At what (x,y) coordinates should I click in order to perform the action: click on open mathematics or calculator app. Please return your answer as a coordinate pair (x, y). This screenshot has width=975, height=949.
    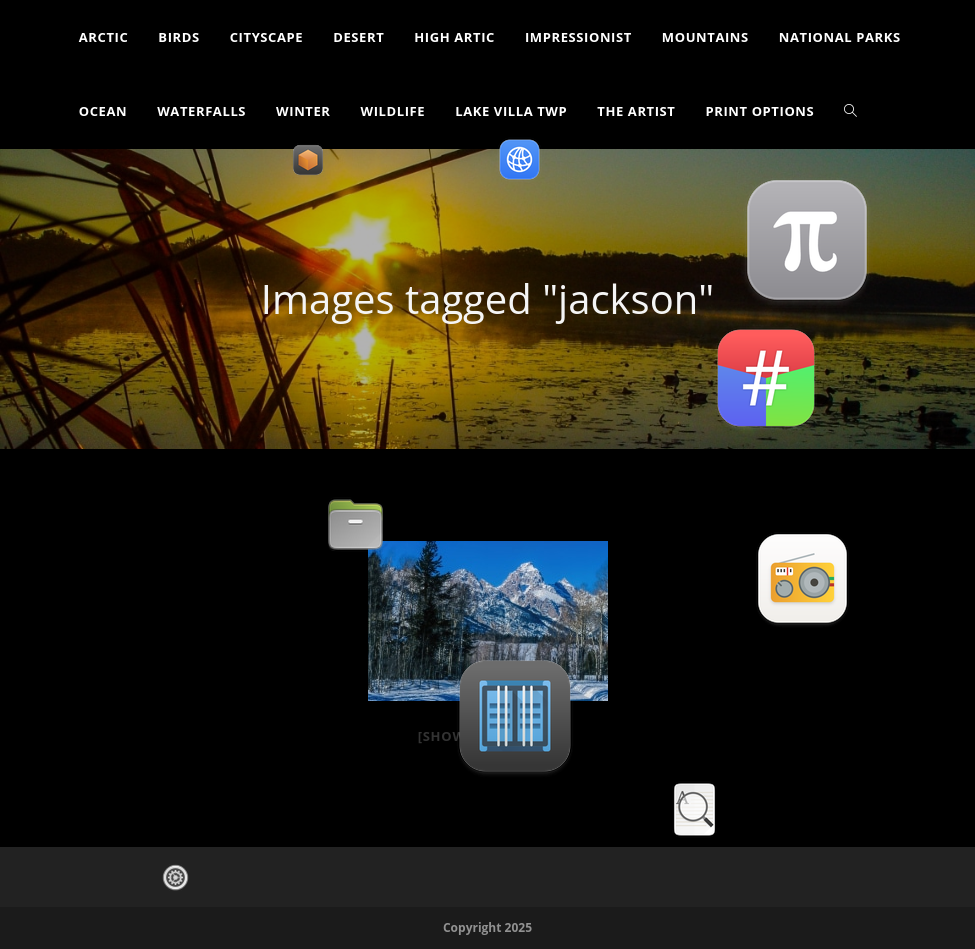
    Looking at the image, I should click on (807, 242).